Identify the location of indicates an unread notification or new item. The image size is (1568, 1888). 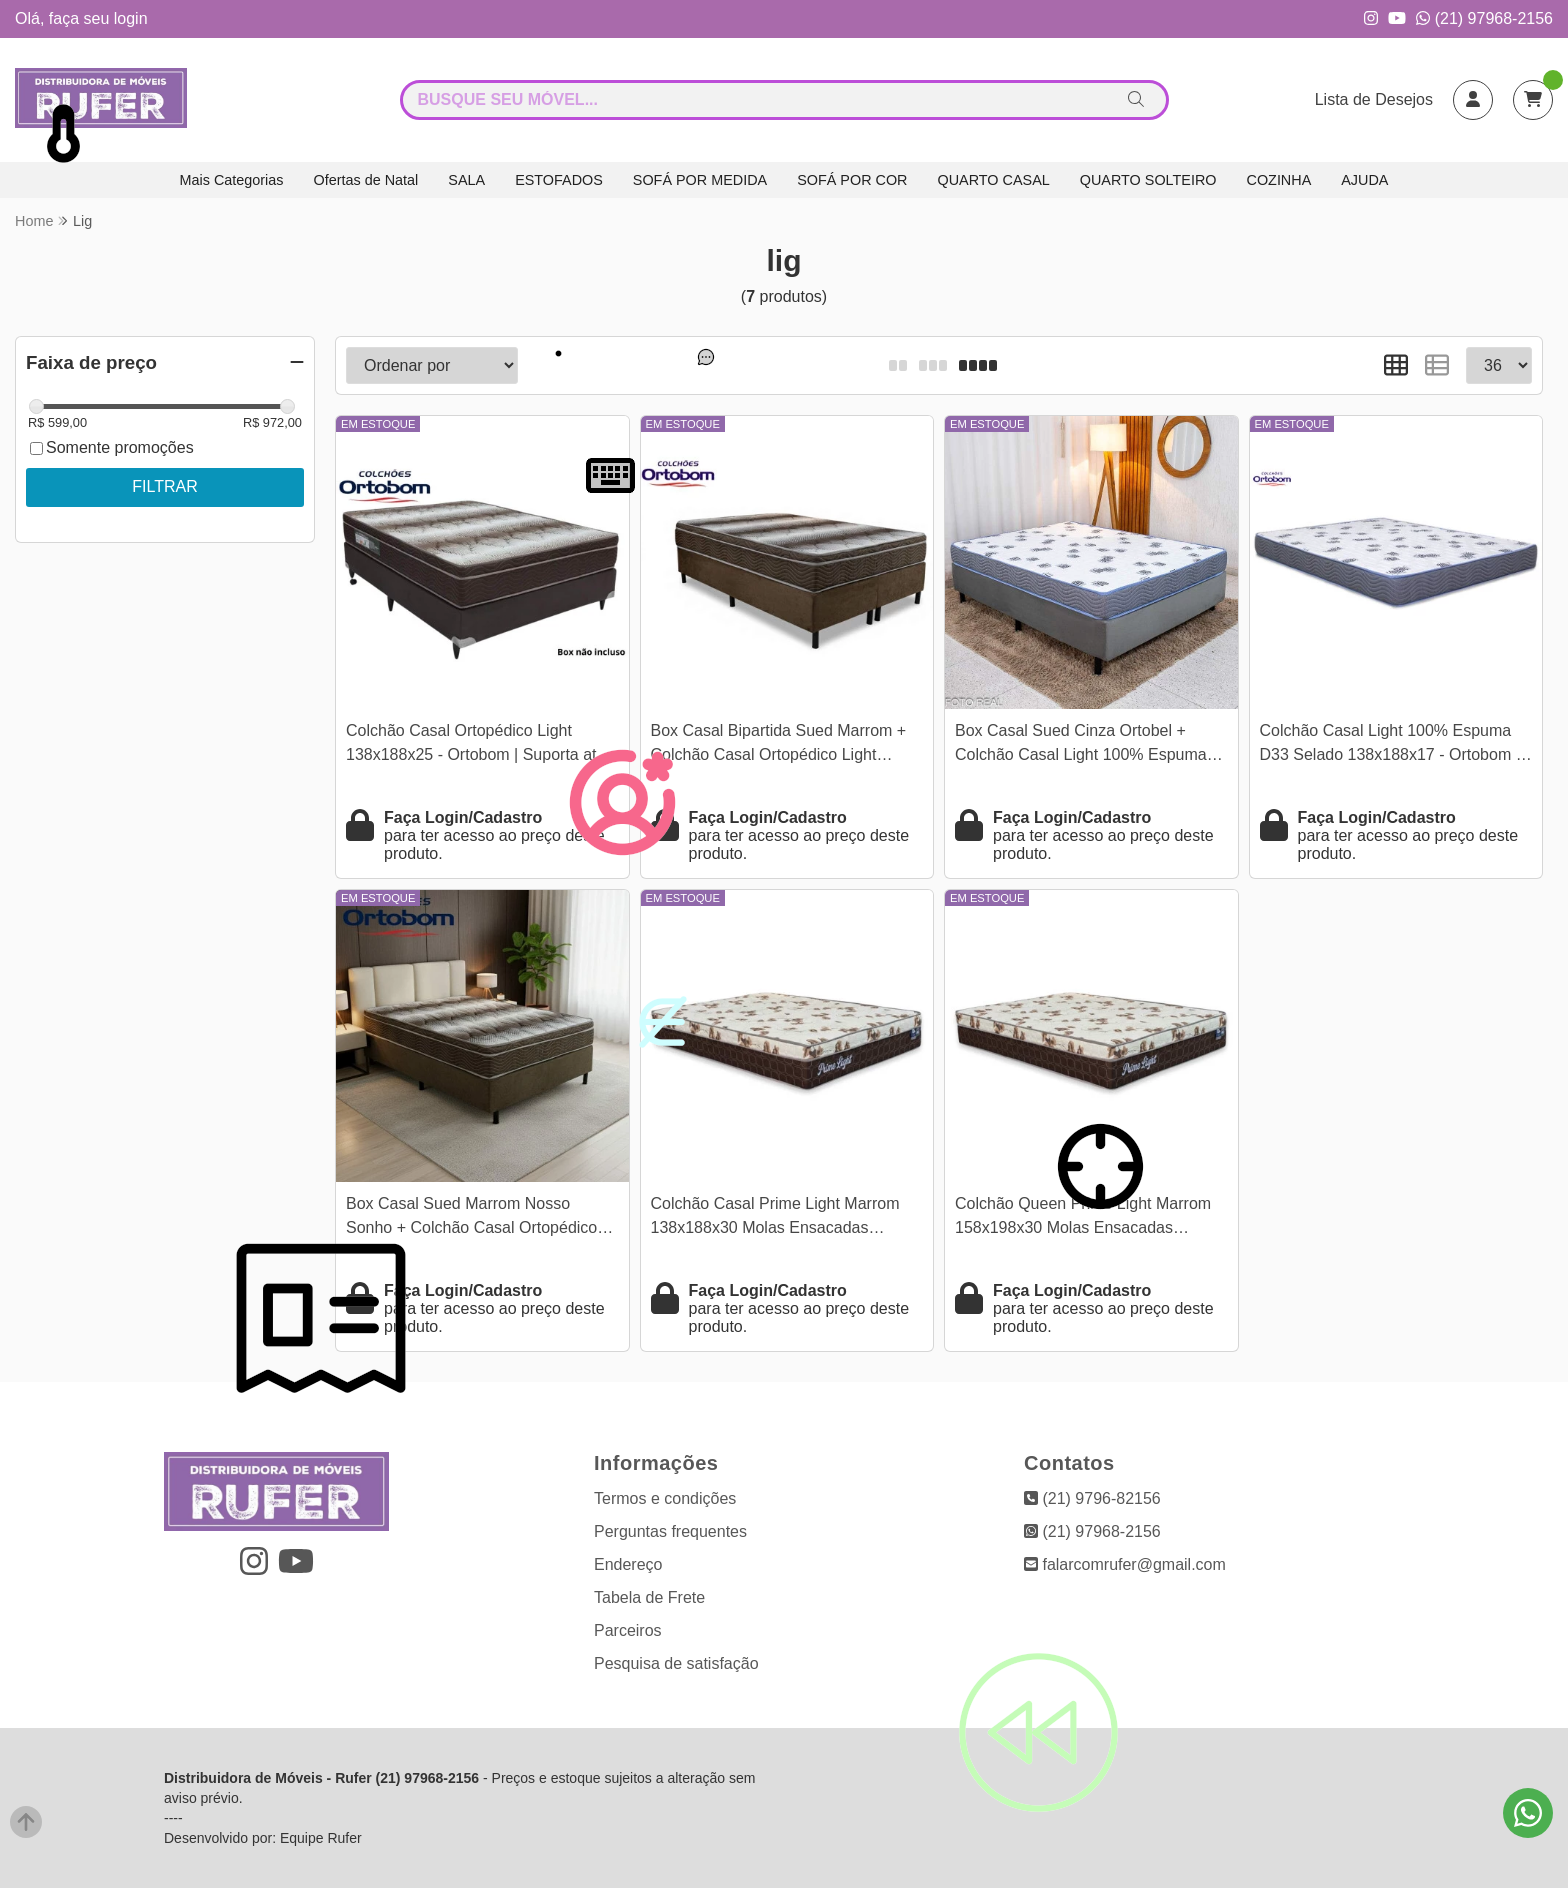
(558, 353).